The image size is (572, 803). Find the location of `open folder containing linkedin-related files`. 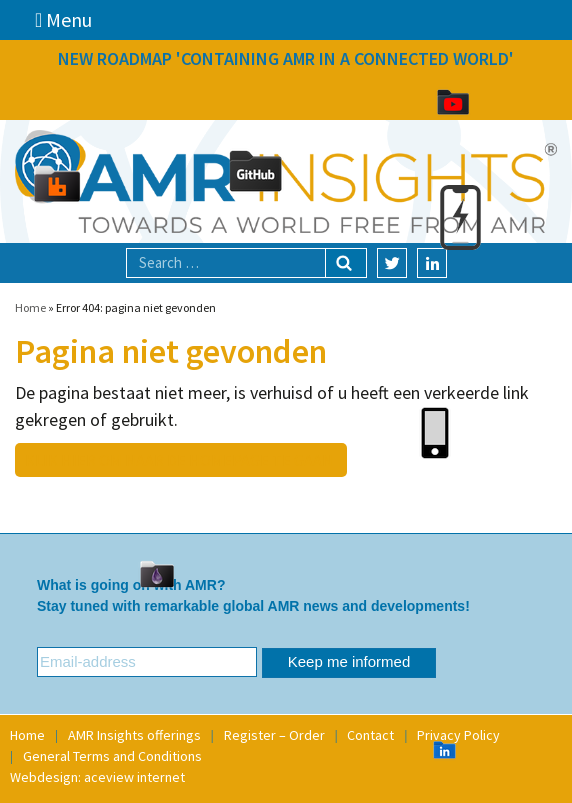

open folder containing linkedin-related files is located at coordinates (444, 750).